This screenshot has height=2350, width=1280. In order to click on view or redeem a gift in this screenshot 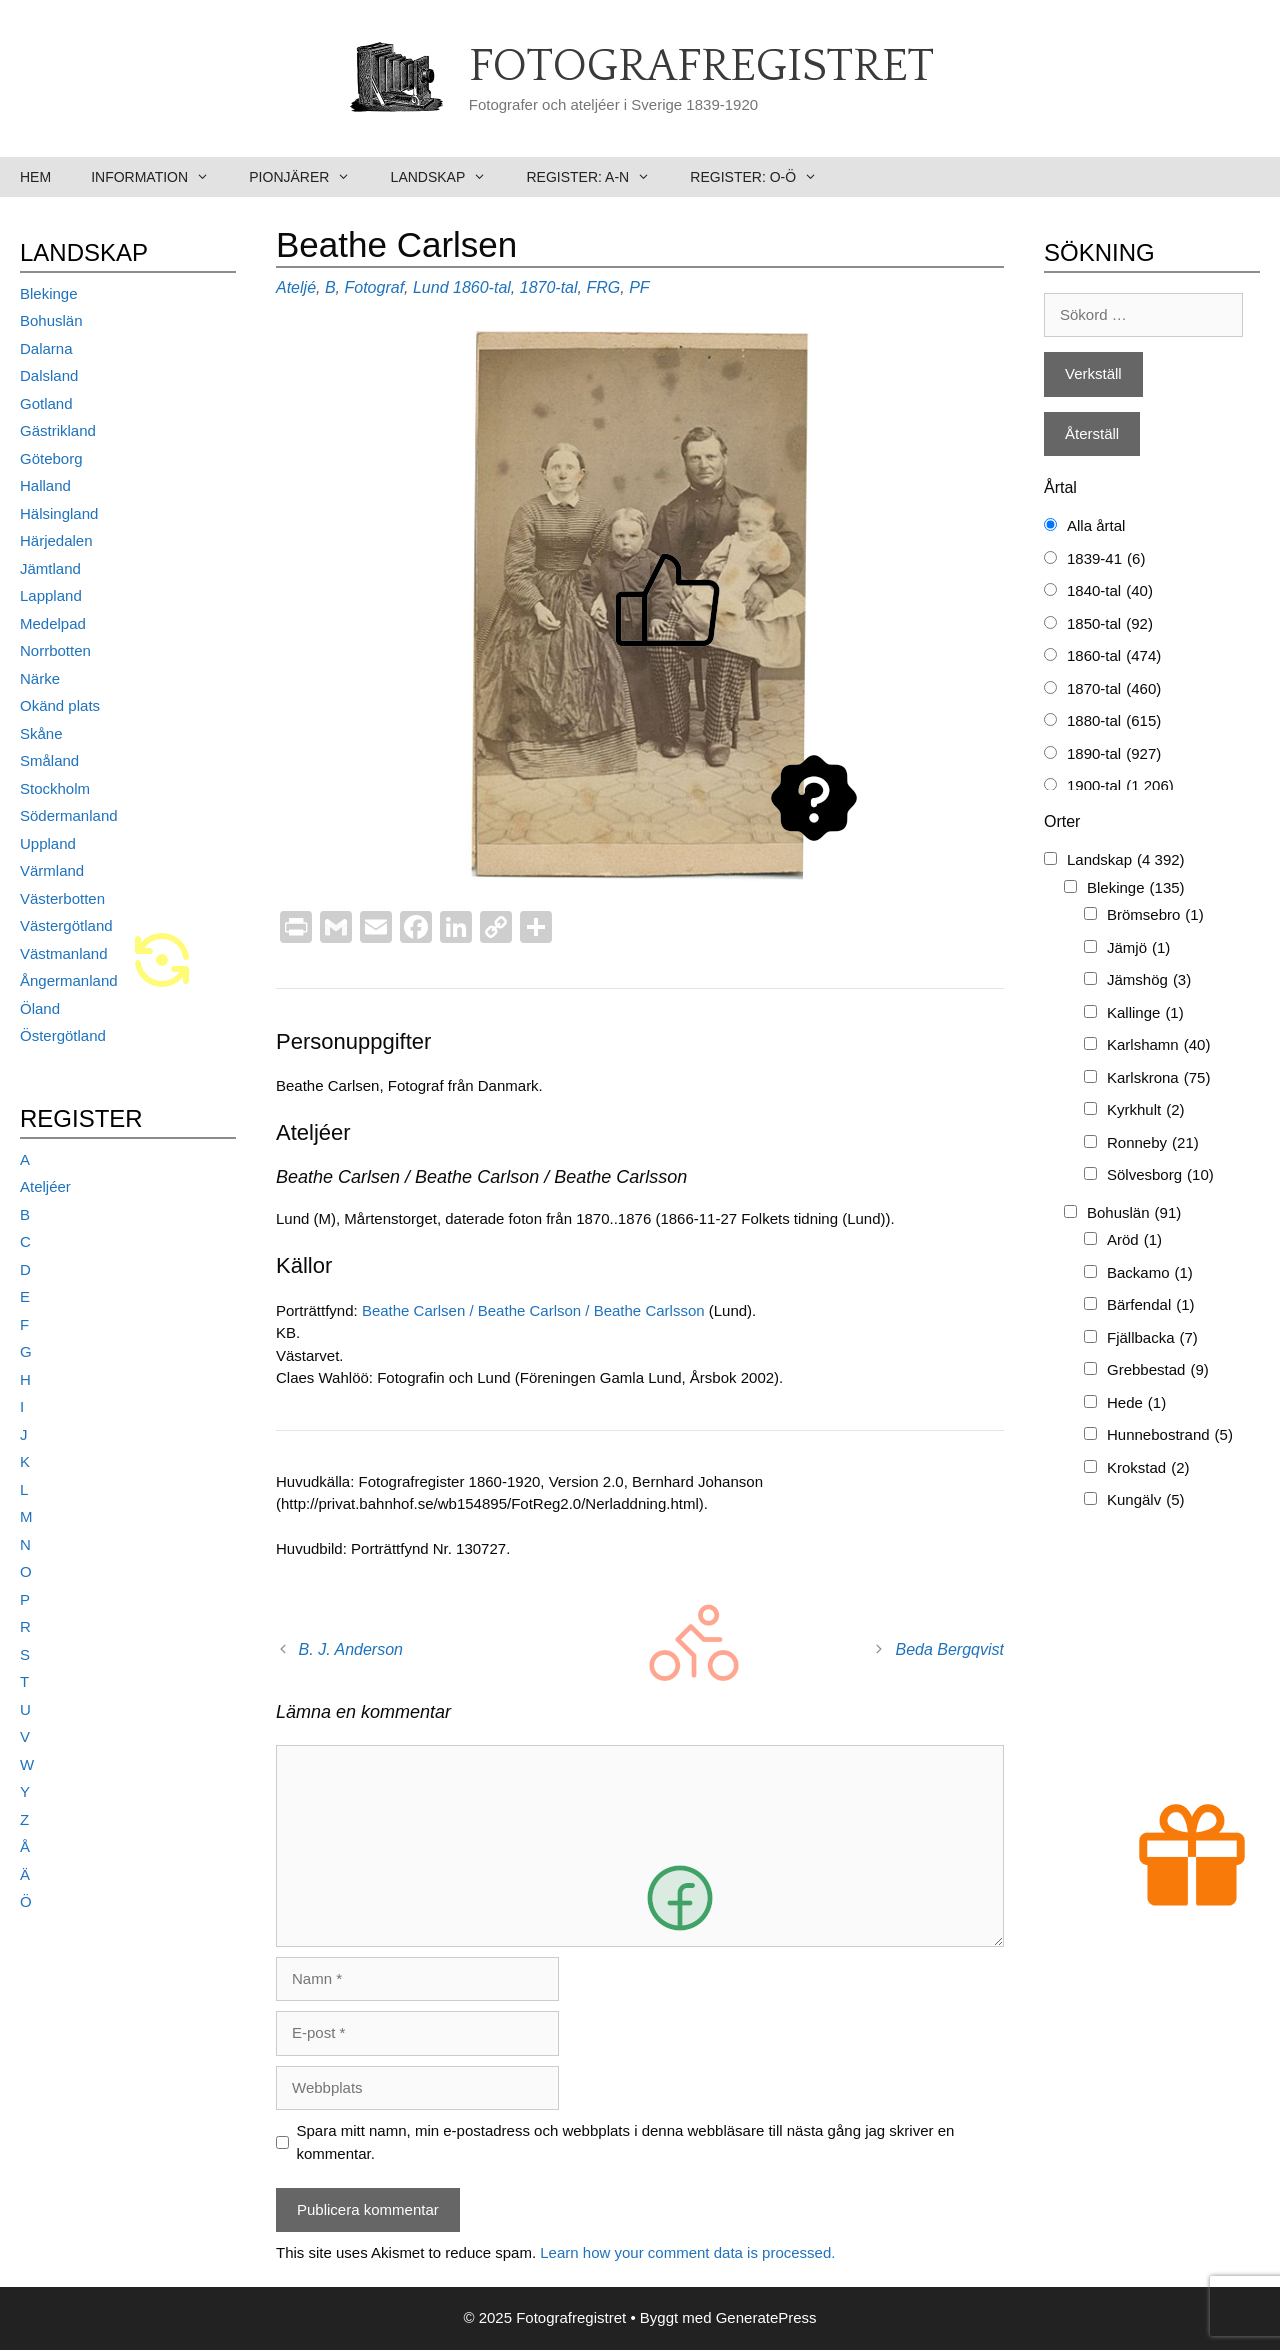, I will do `click(1192, 1861)`.